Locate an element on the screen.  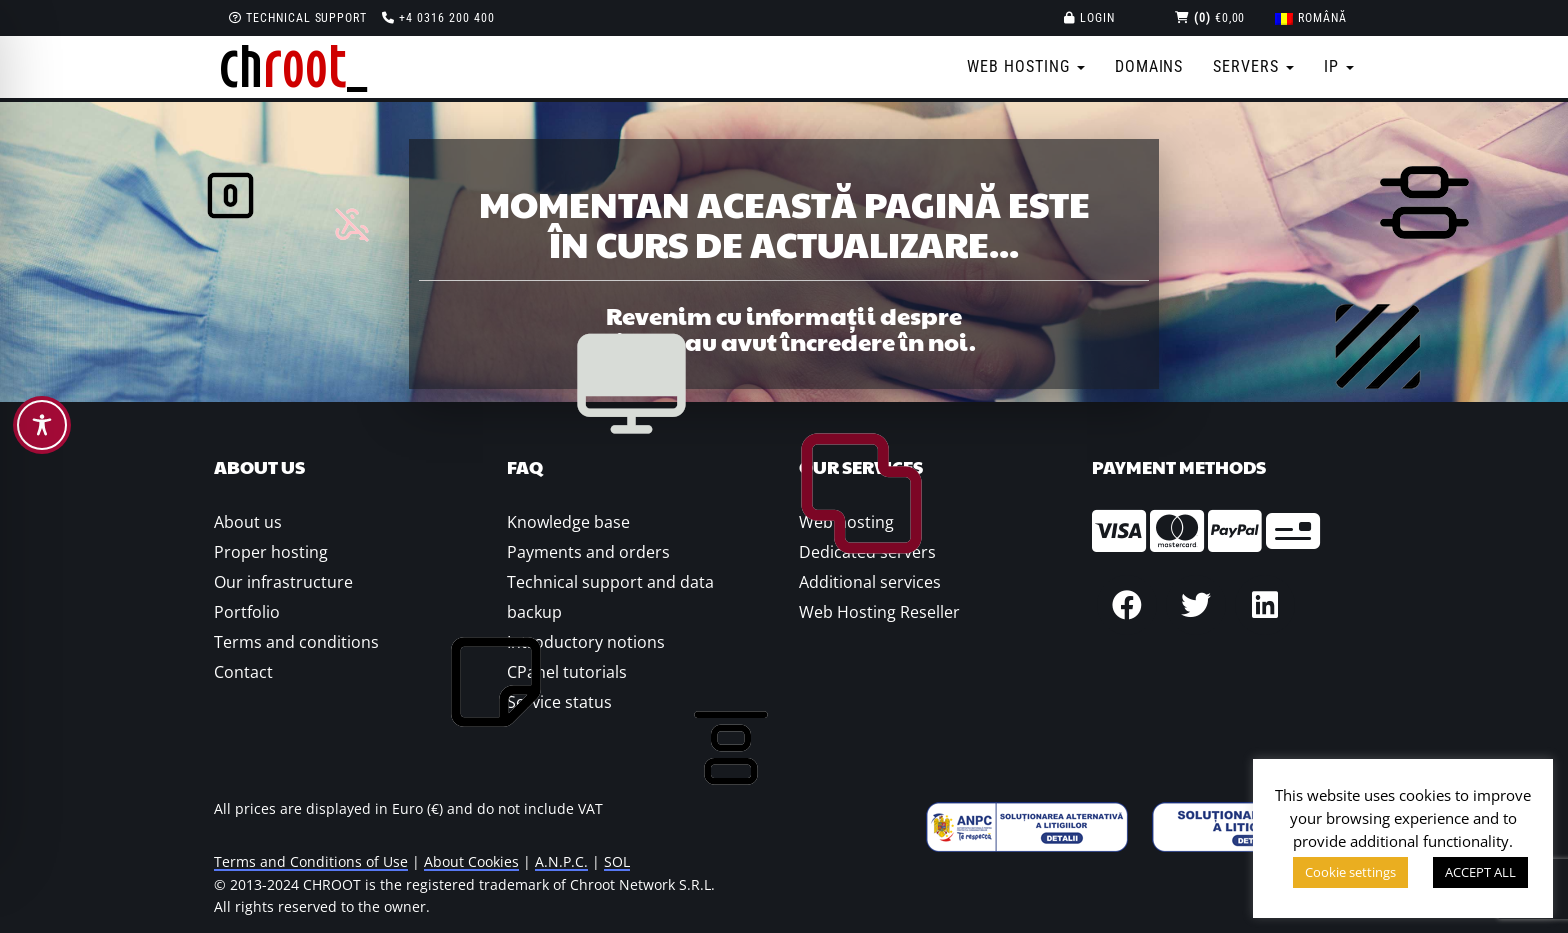
indicates zero items or empty count is located at coordinates (230, 195).